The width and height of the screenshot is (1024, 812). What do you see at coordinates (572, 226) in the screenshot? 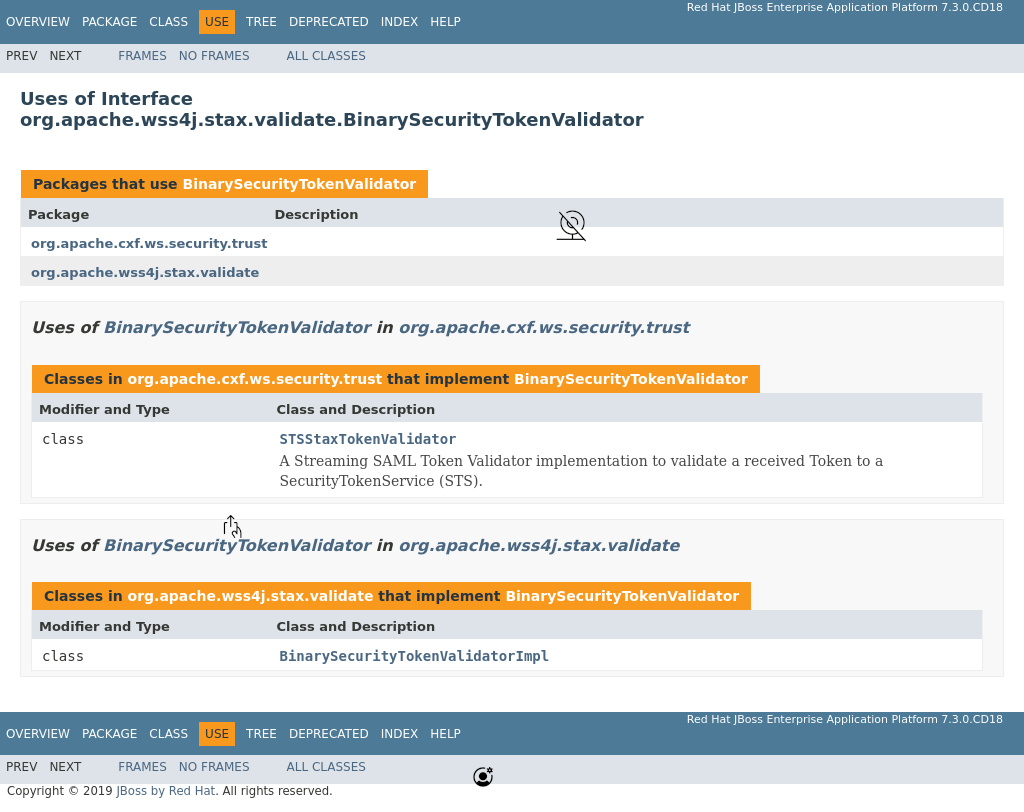
I see `webcam is disabled or turned off` at bounding box center [572, 226].